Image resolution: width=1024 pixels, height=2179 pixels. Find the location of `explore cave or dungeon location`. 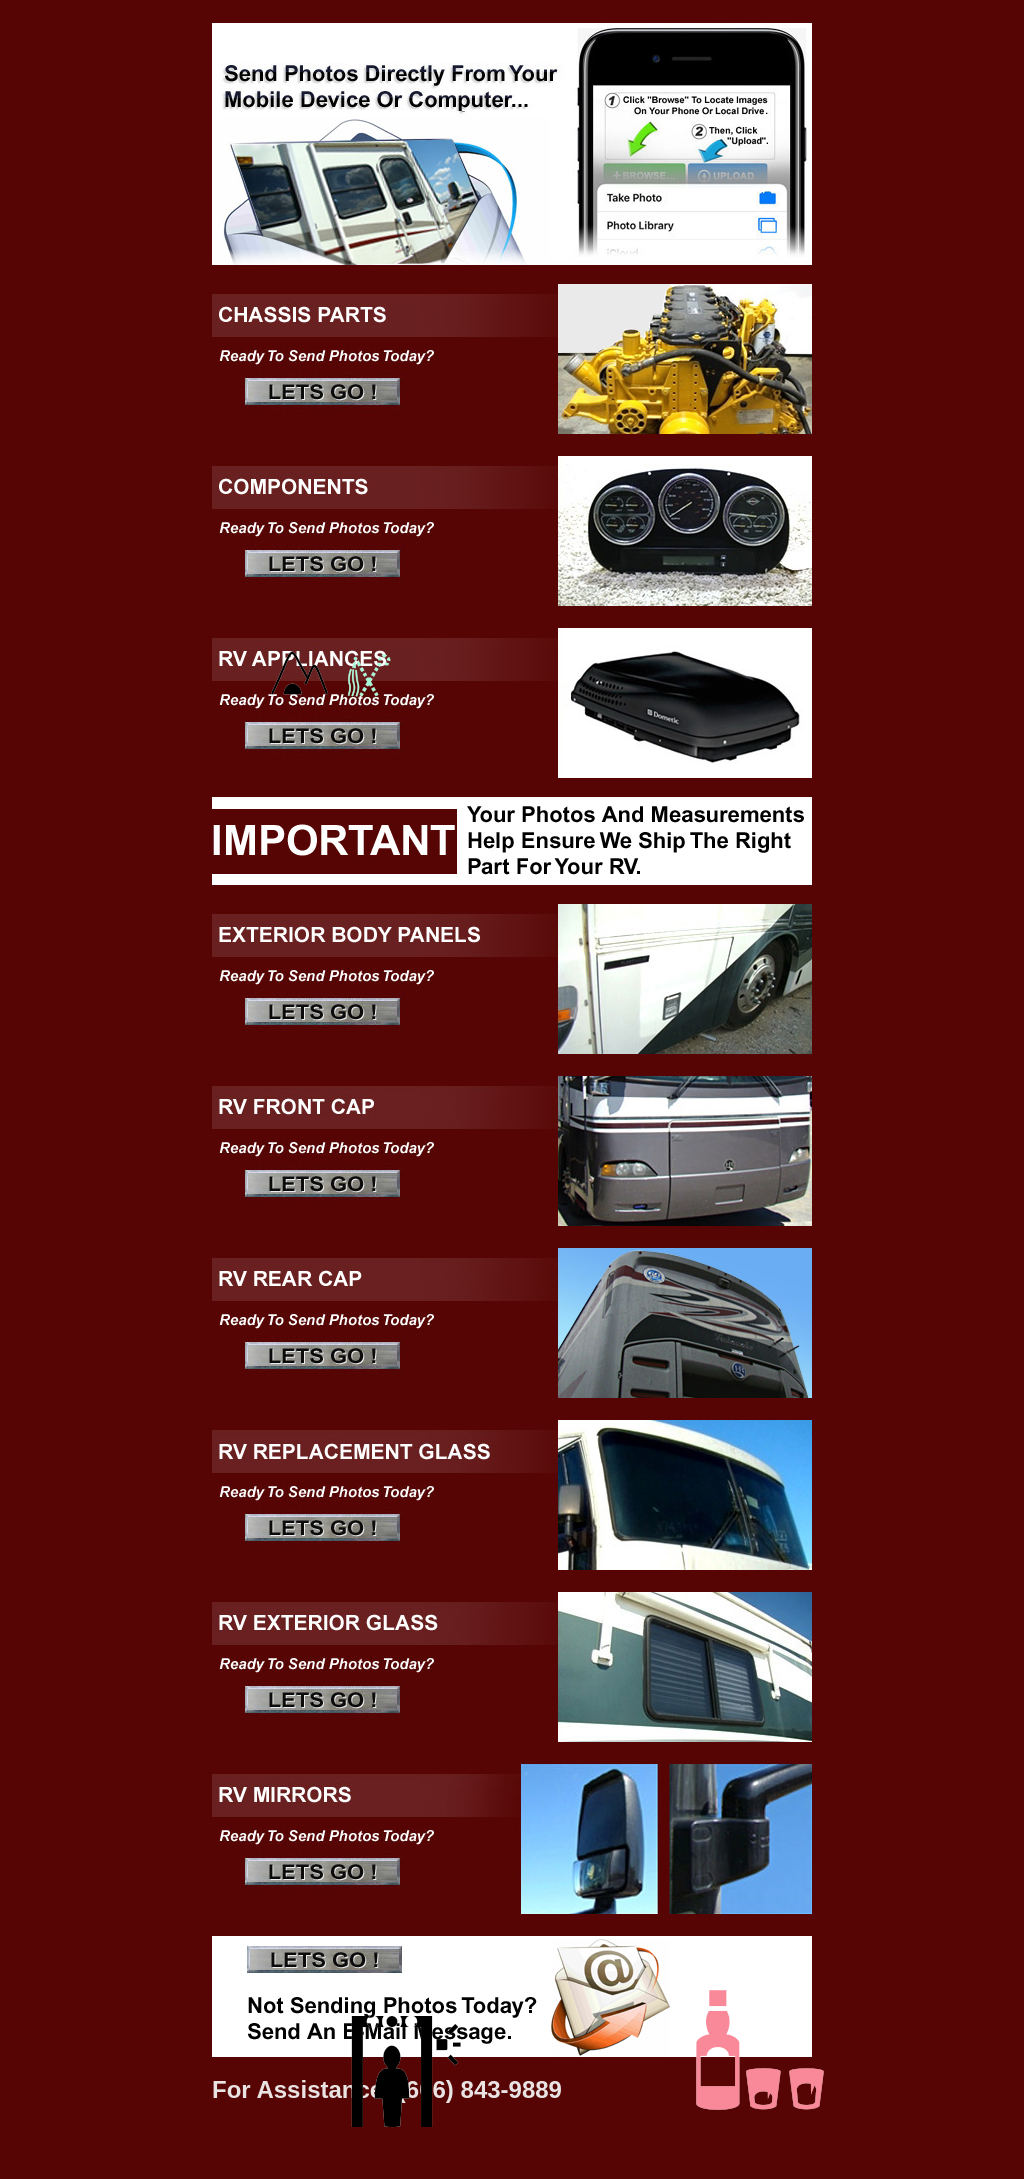

explore cave or dungeon location is located at coordinates (299, 674).